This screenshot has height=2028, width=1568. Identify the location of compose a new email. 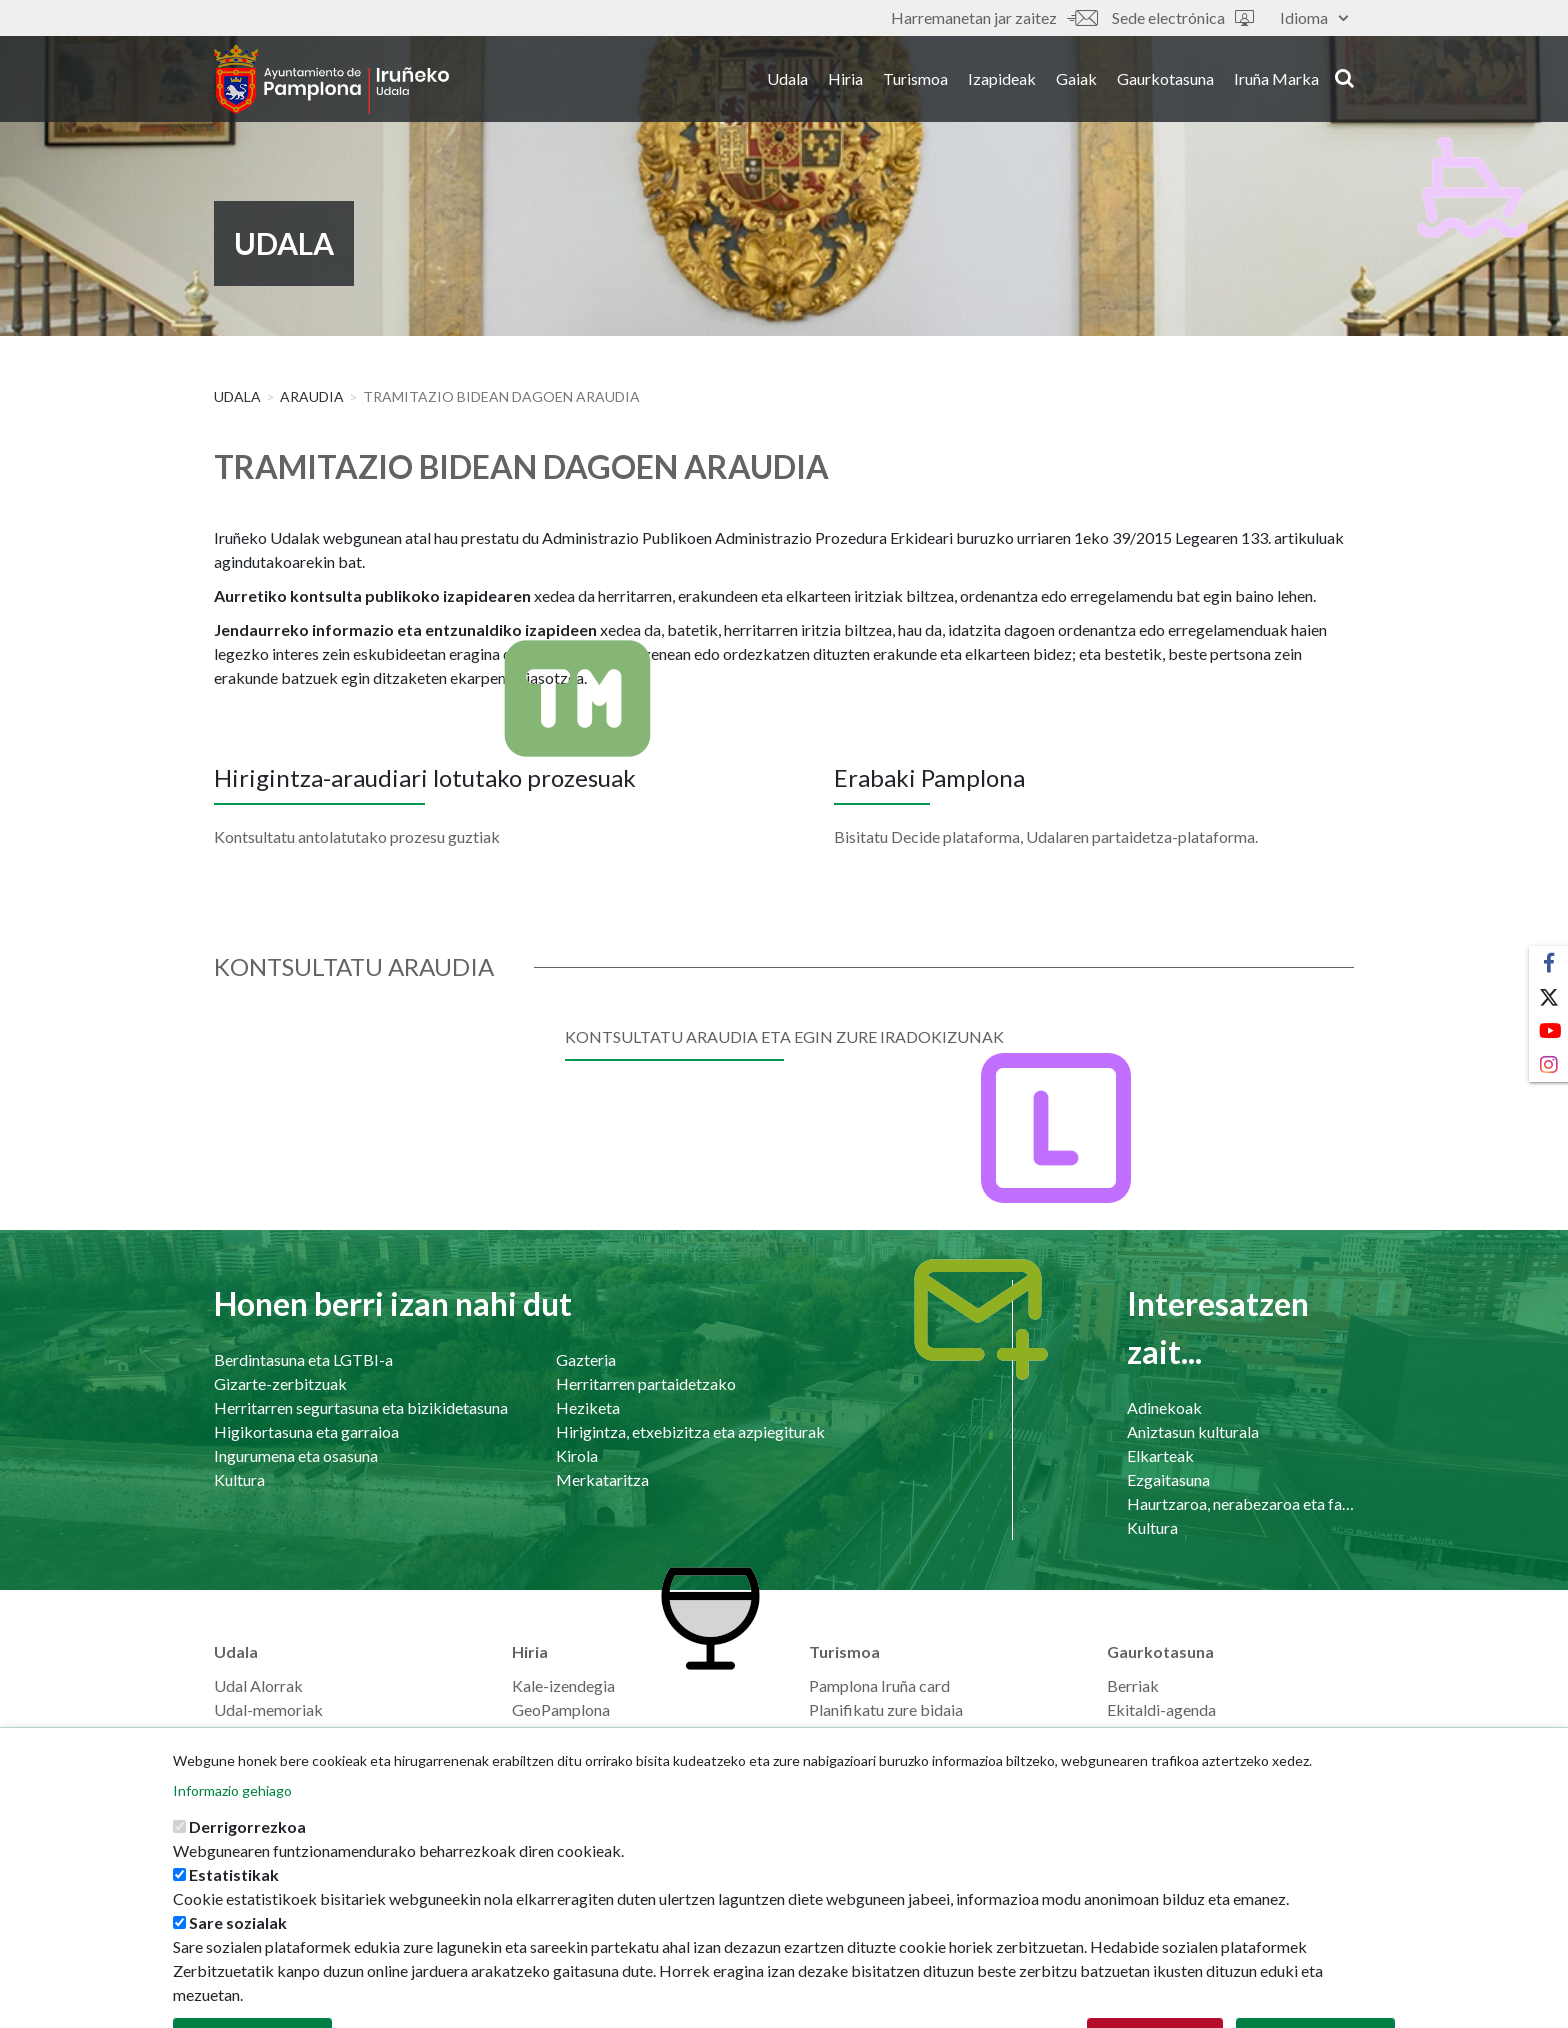
(978, 1310).